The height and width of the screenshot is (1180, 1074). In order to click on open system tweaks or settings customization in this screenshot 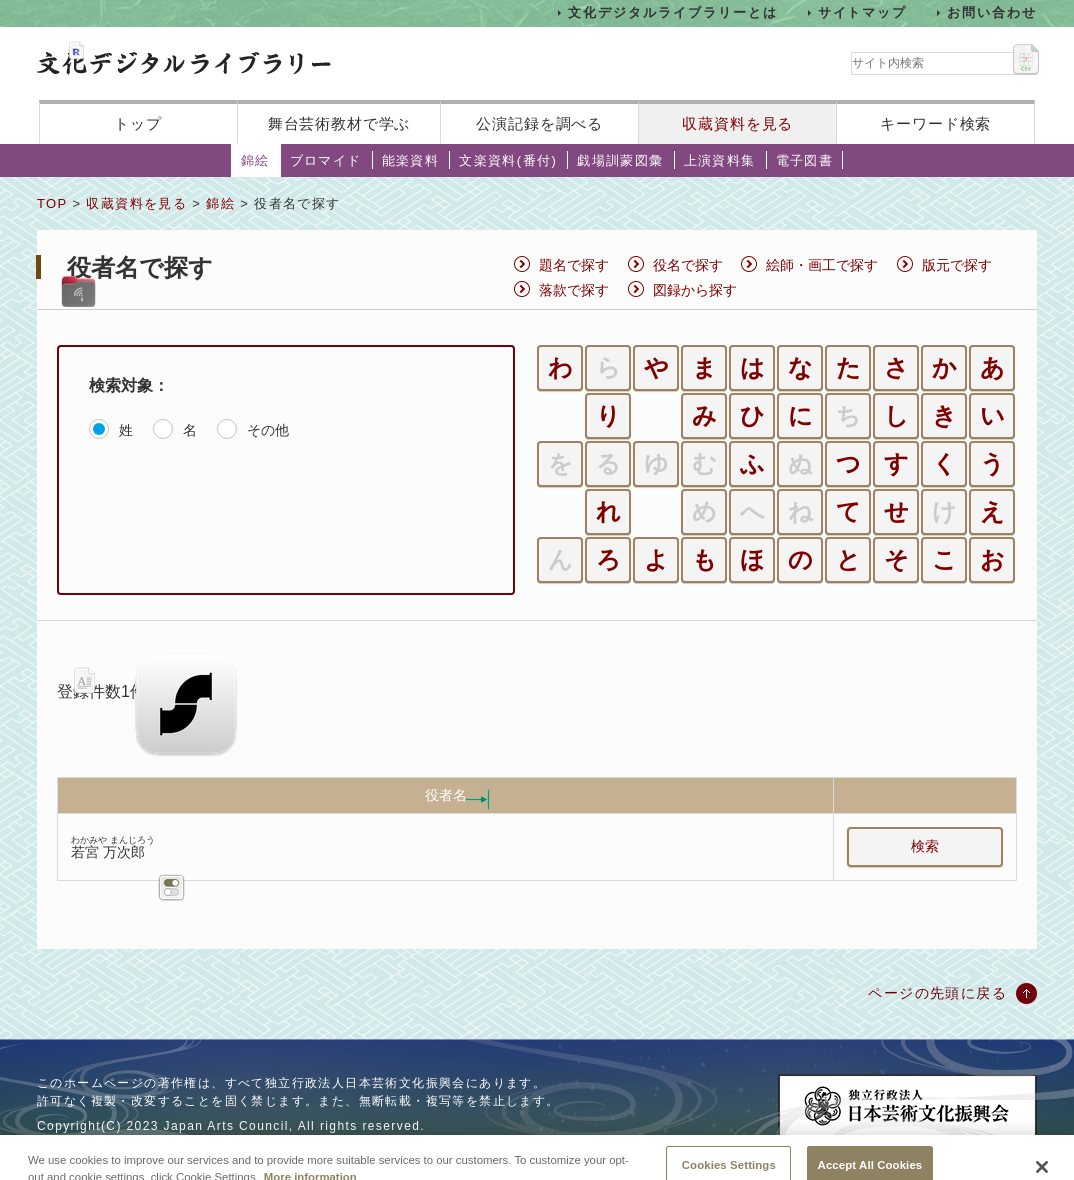, I will do `click(171, 887)`.